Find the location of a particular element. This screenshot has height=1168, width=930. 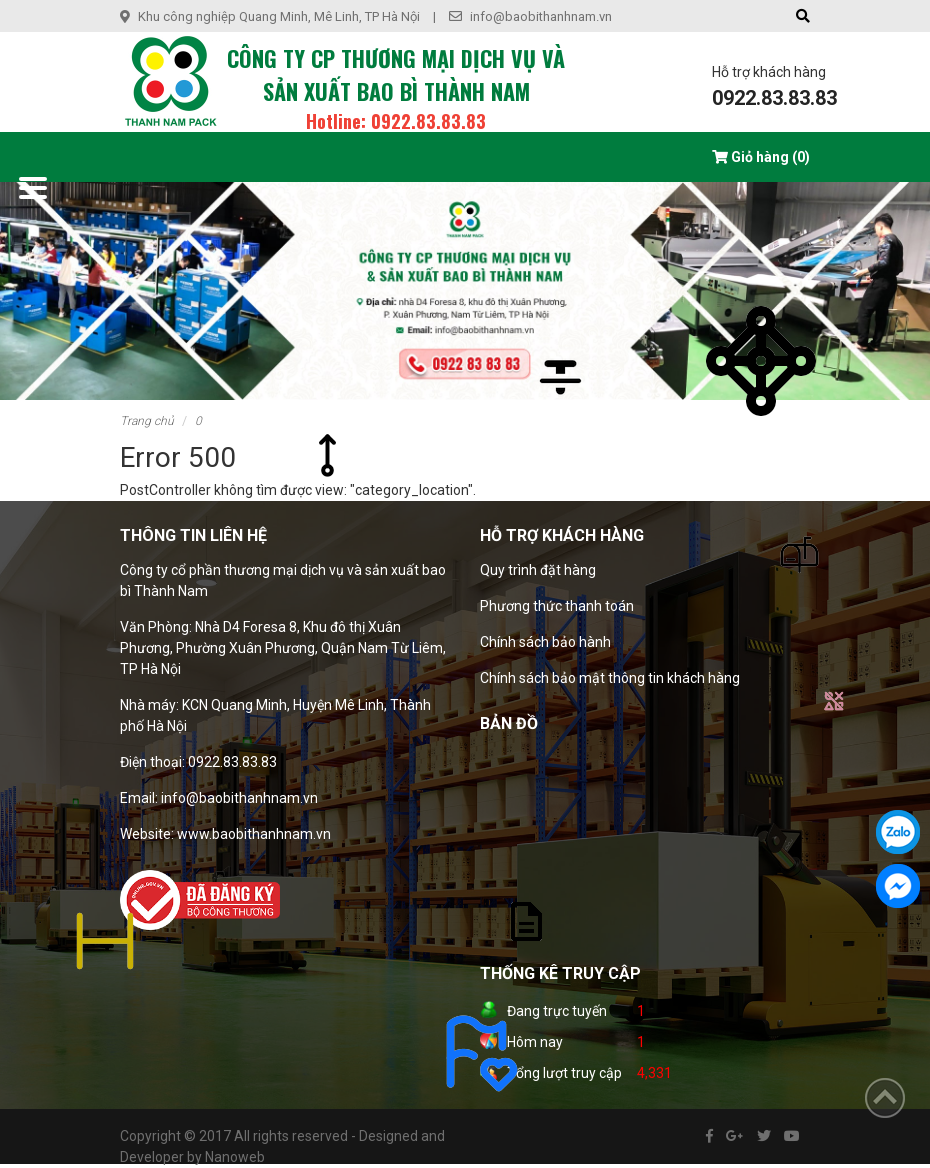

view star-ring network topology is located at coordinates (761, 361).